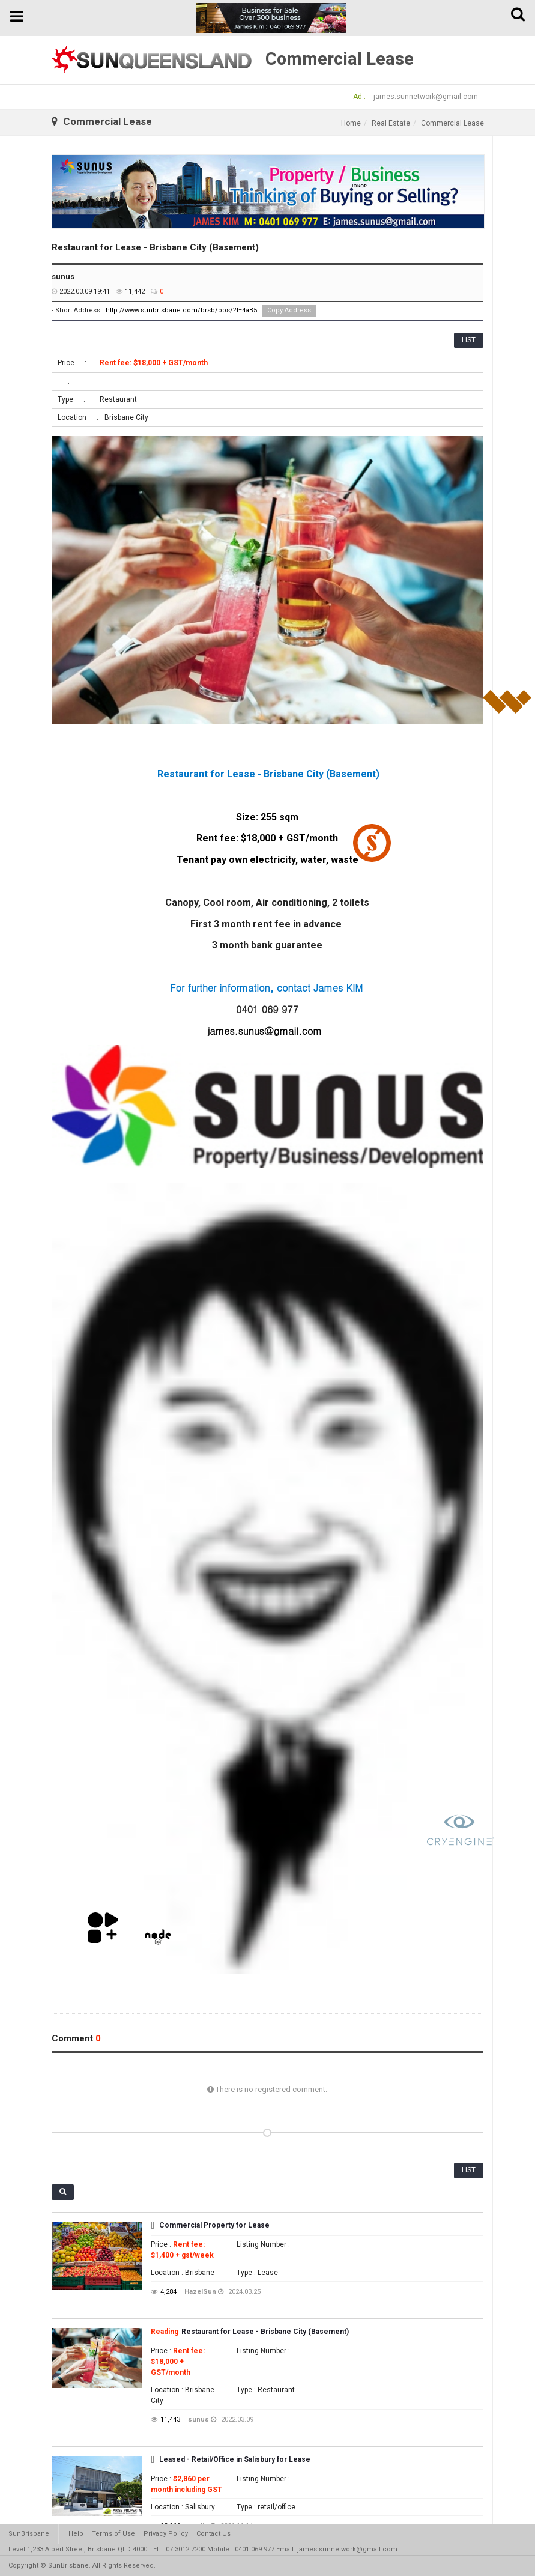  I want to click on visit the StopStalk competitive programming platform, so click(372, 843).